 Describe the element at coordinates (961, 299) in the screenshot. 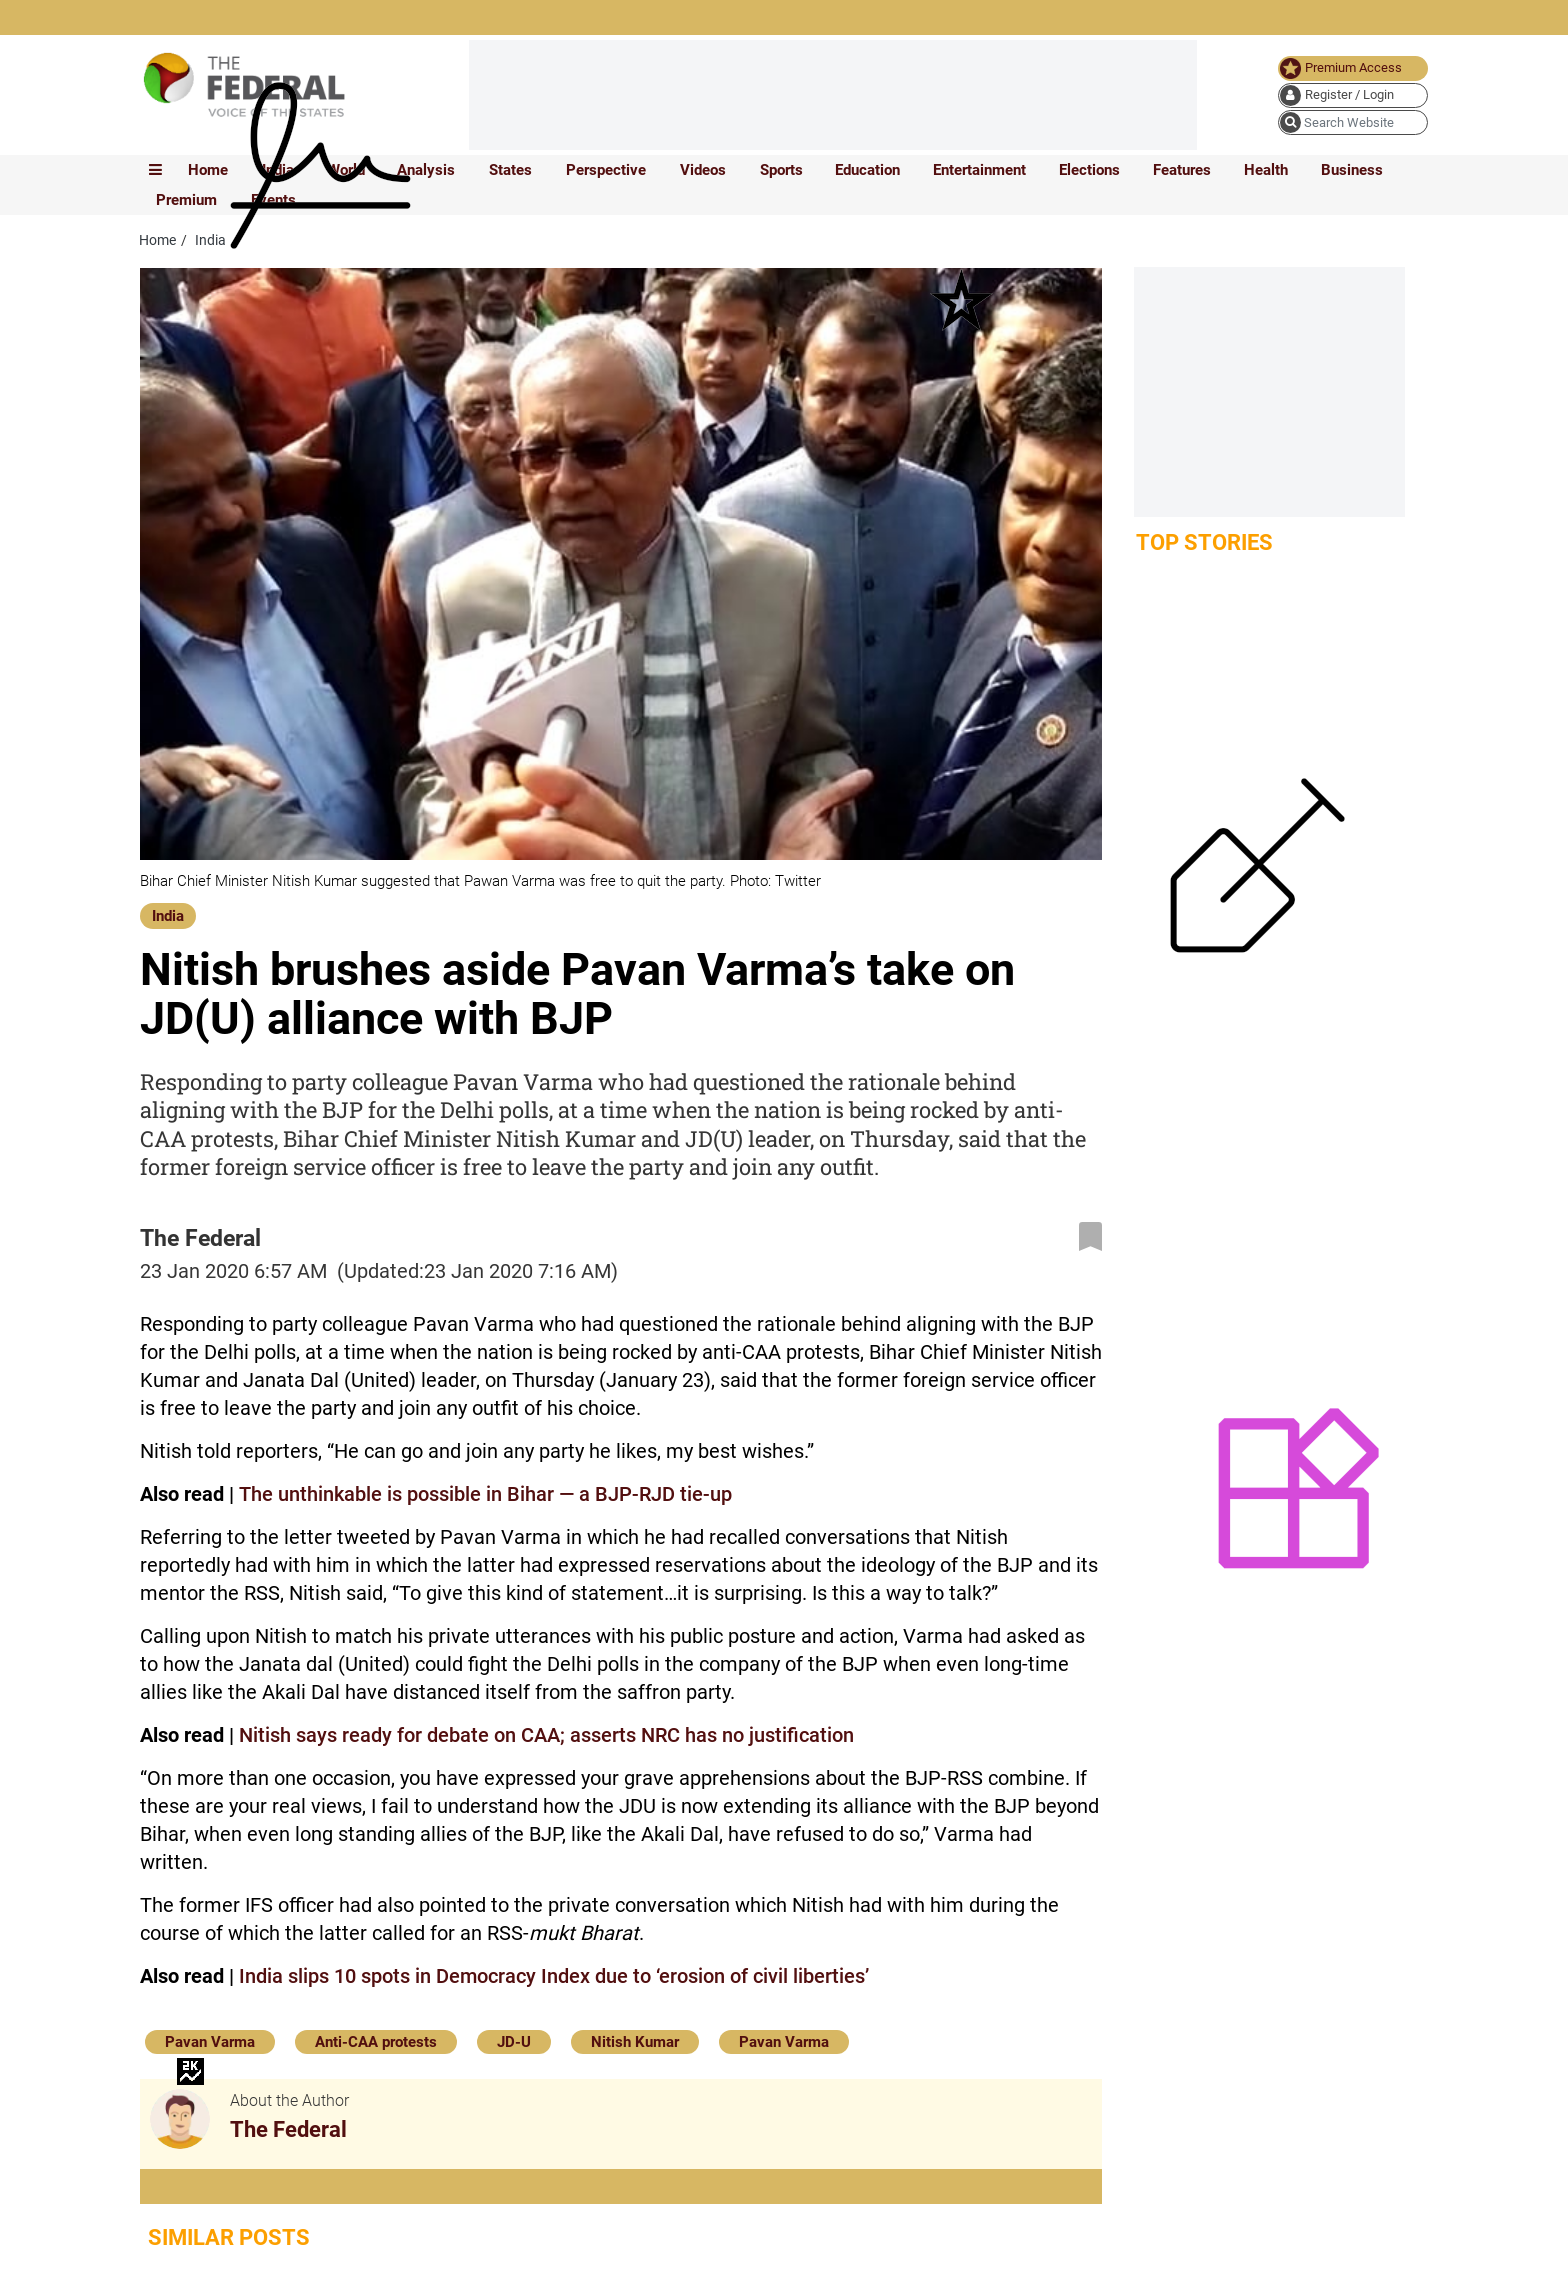

I see `rate or review an item` at that location.